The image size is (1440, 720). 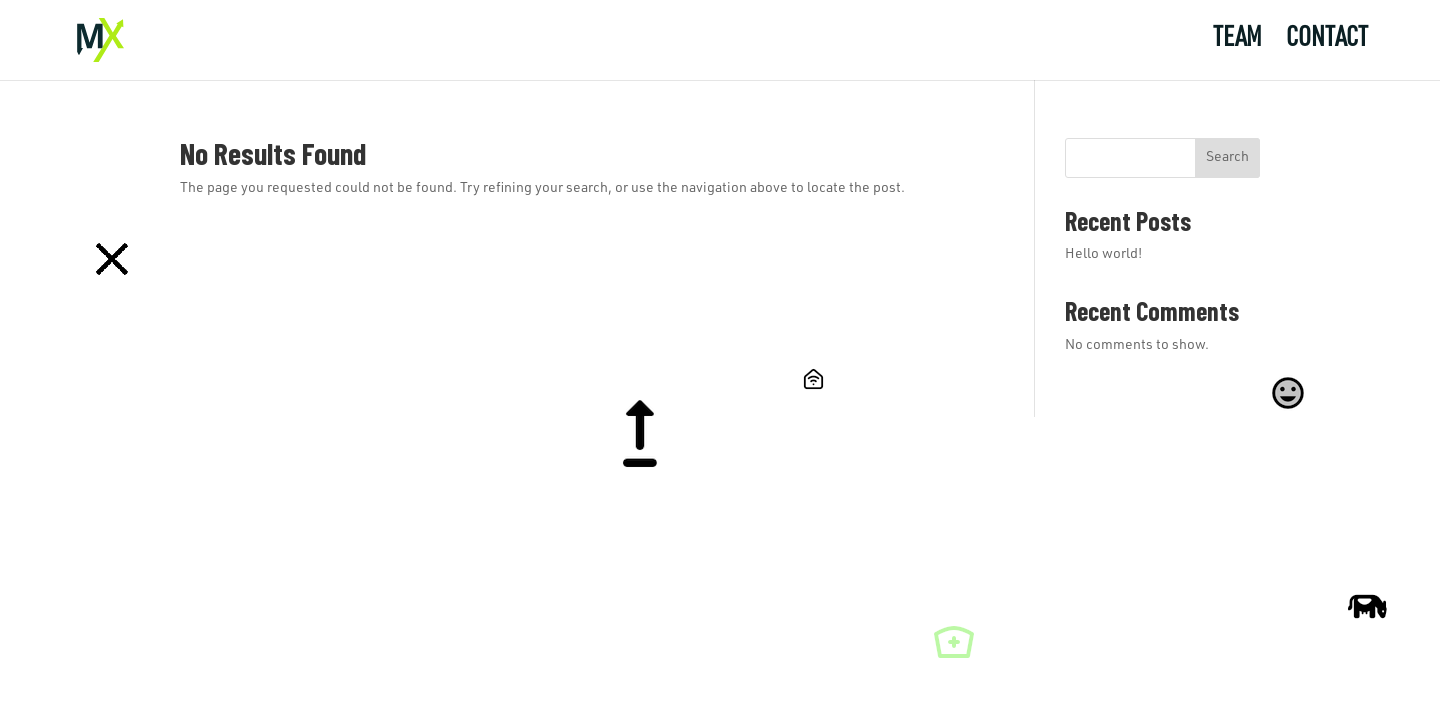 What do you see at coordinates (813, 379) in the screenshot?
I see `access smart home settings` at bounding box center [813, 379].